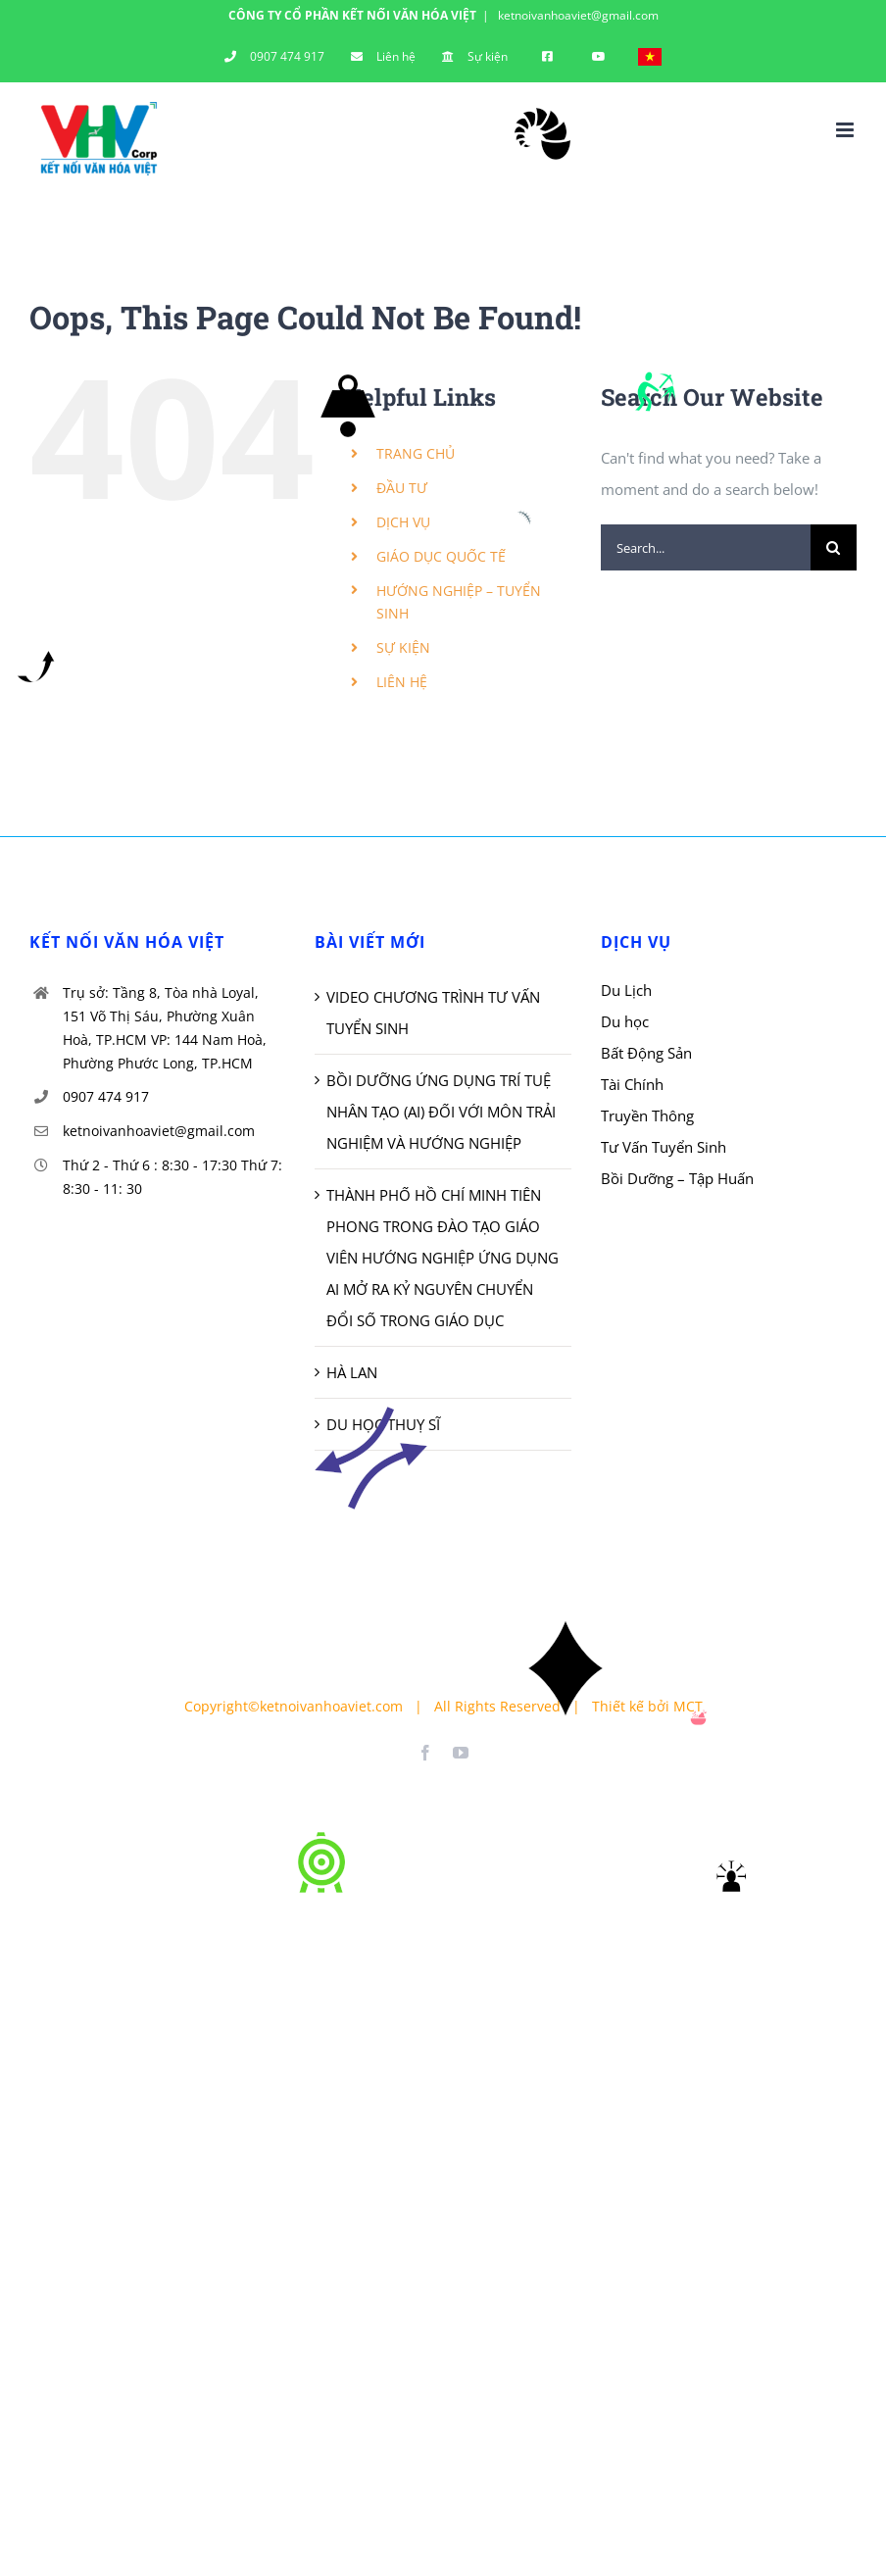 The height and width of the screenshot is (2576, 886). Describe the element at coordinates (348, 406) in the screenshot. I see `indicates a crushing or weight-based attack in a game` at that location.